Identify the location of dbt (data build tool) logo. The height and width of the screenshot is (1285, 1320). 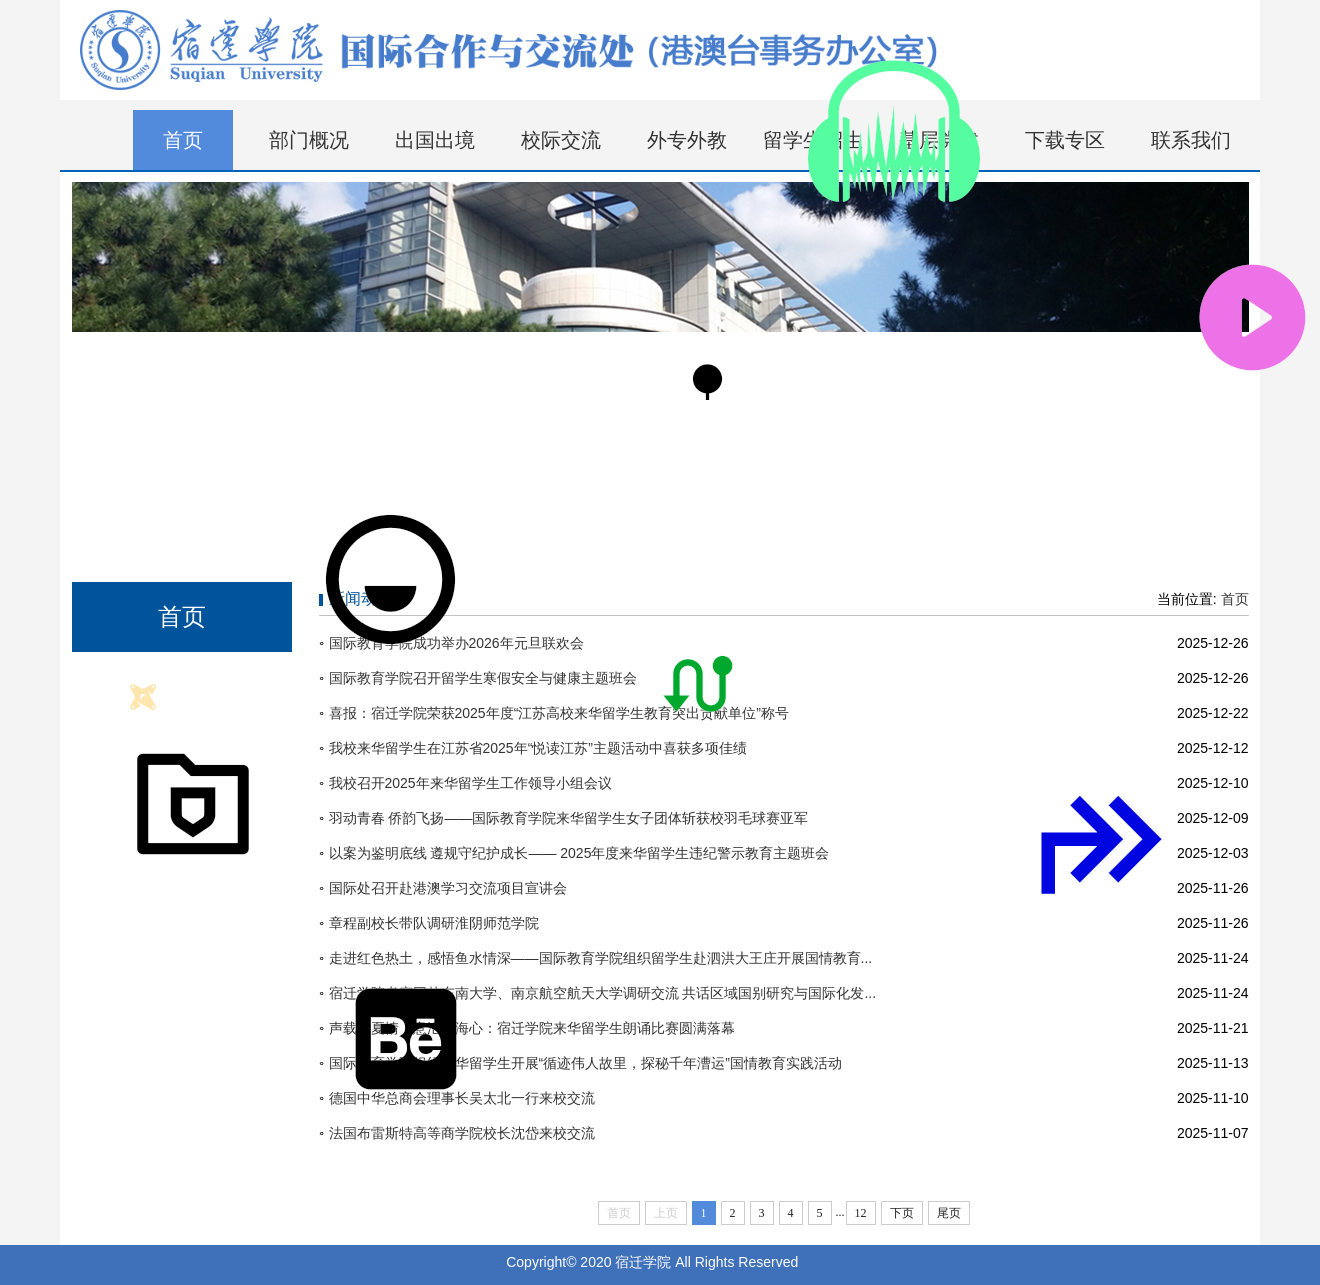
(143, 697).